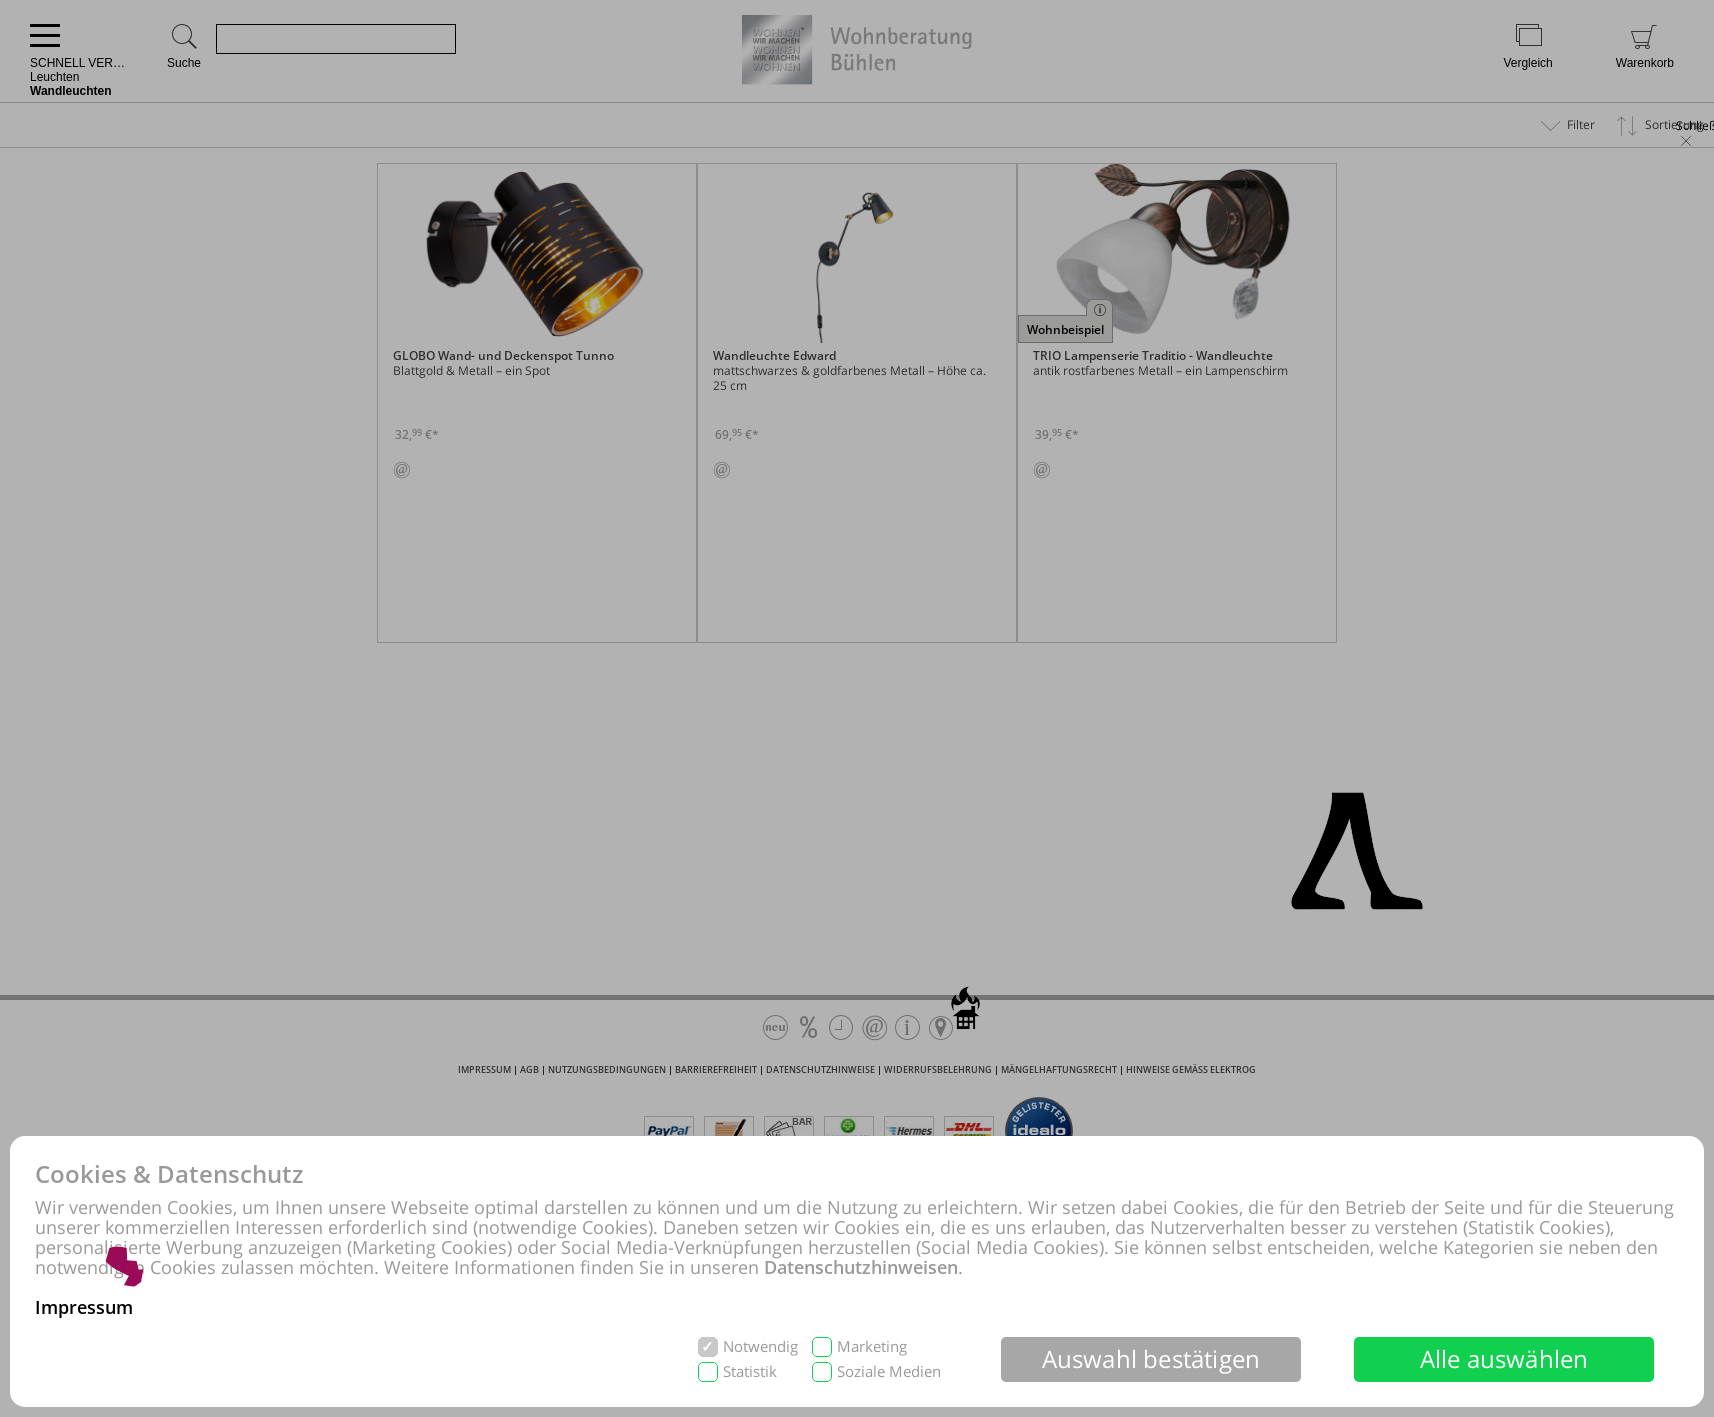 The image size is (1714, 1417). I want to click on indicates walking or movement action, so click(1357, 851).